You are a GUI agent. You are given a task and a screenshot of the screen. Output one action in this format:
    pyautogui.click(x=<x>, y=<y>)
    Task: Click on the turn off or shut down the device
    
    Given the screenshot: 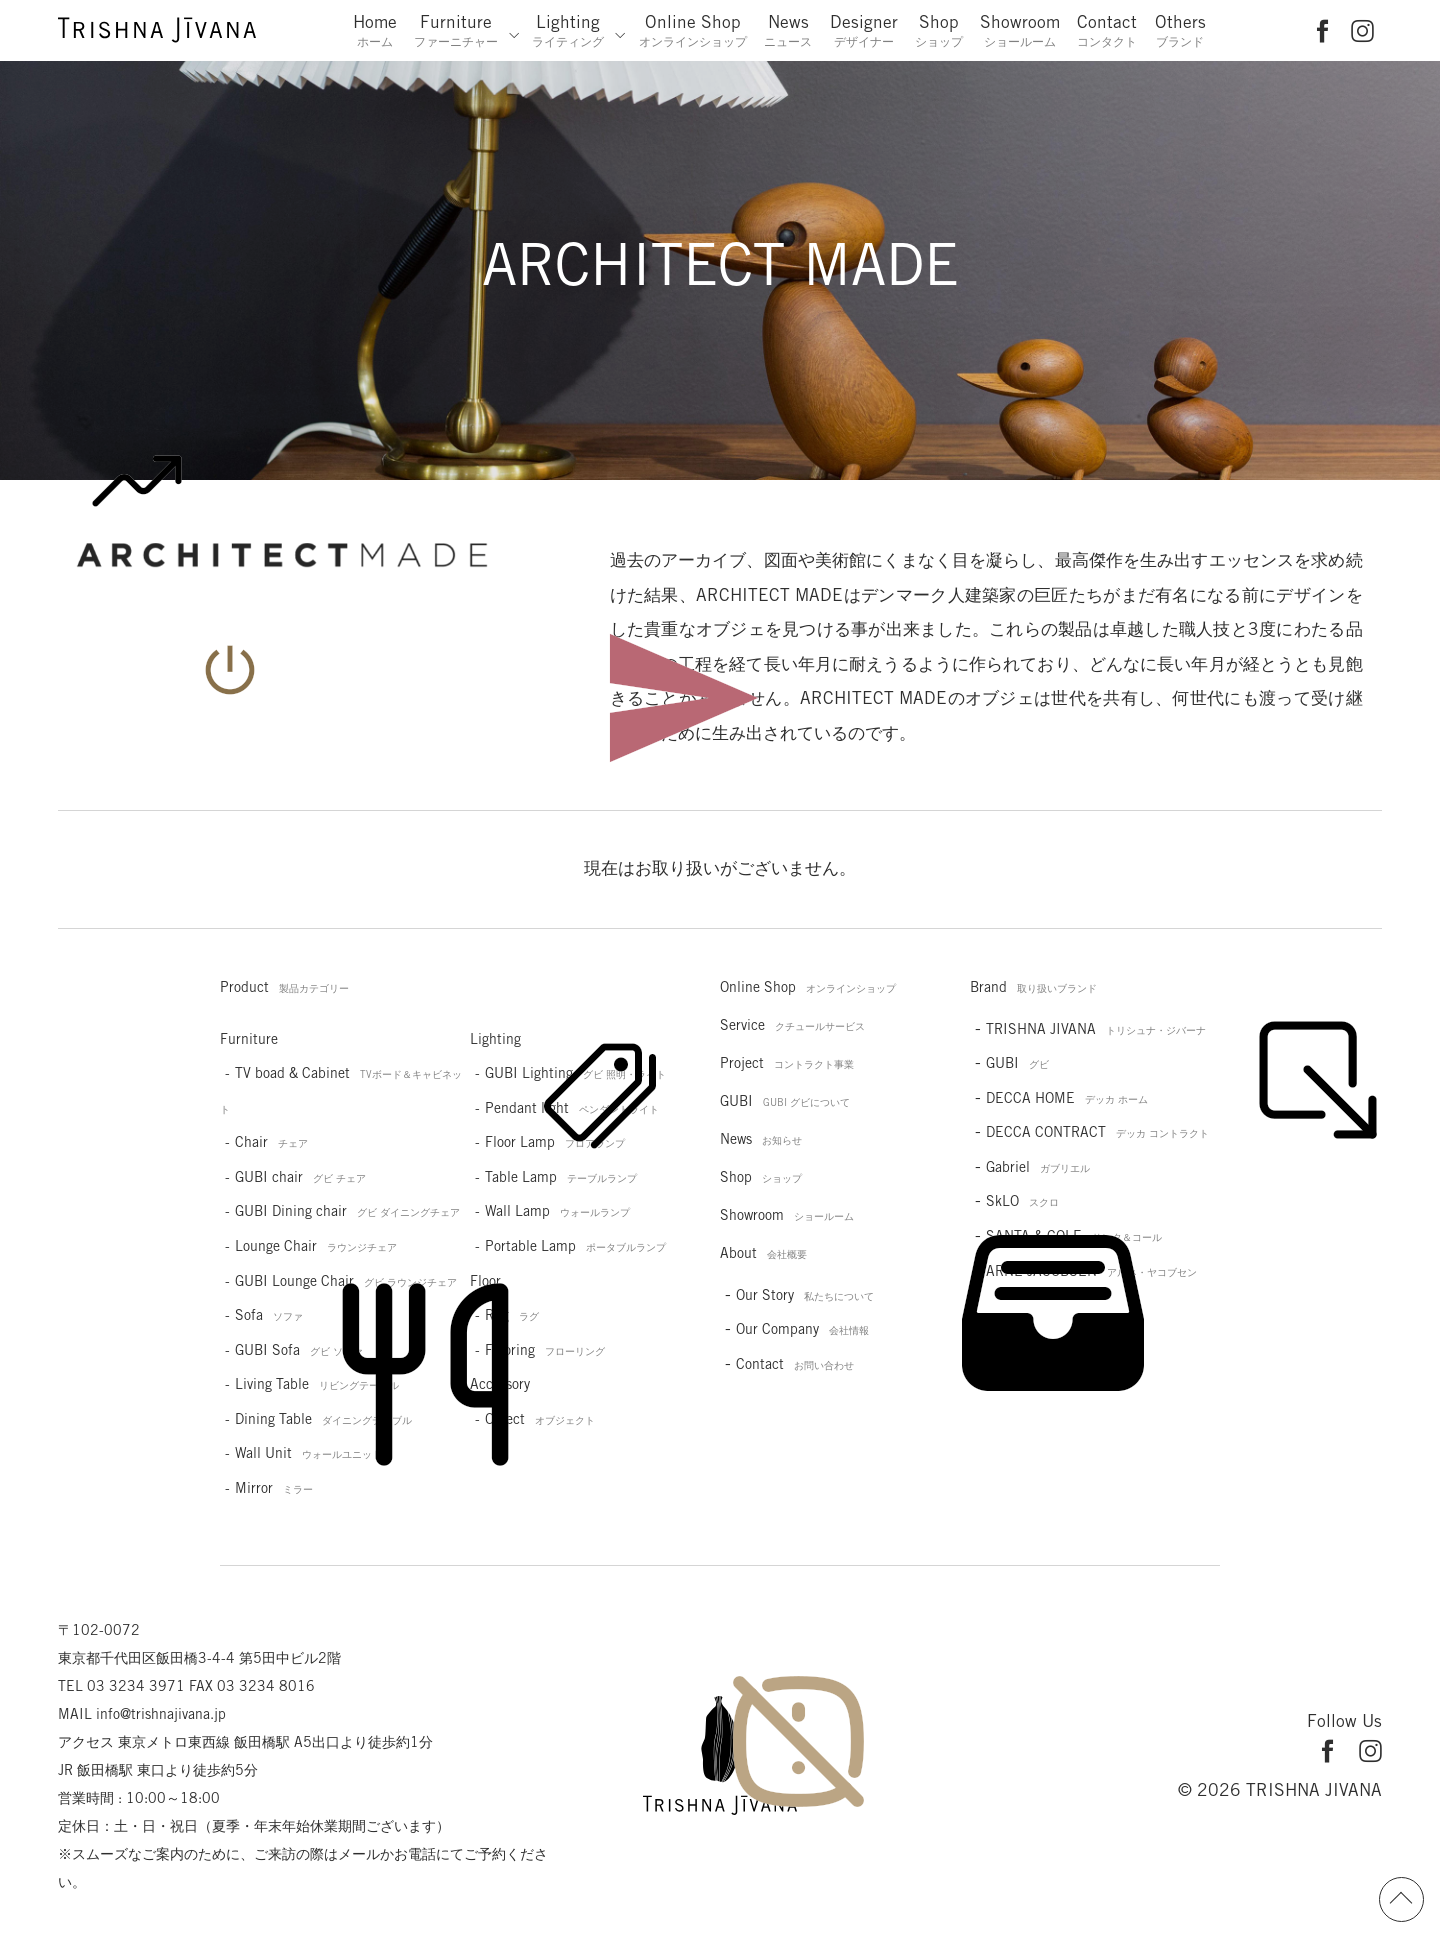 What is the action you would take?
    pyautogui.click(x=230, y=670)
    